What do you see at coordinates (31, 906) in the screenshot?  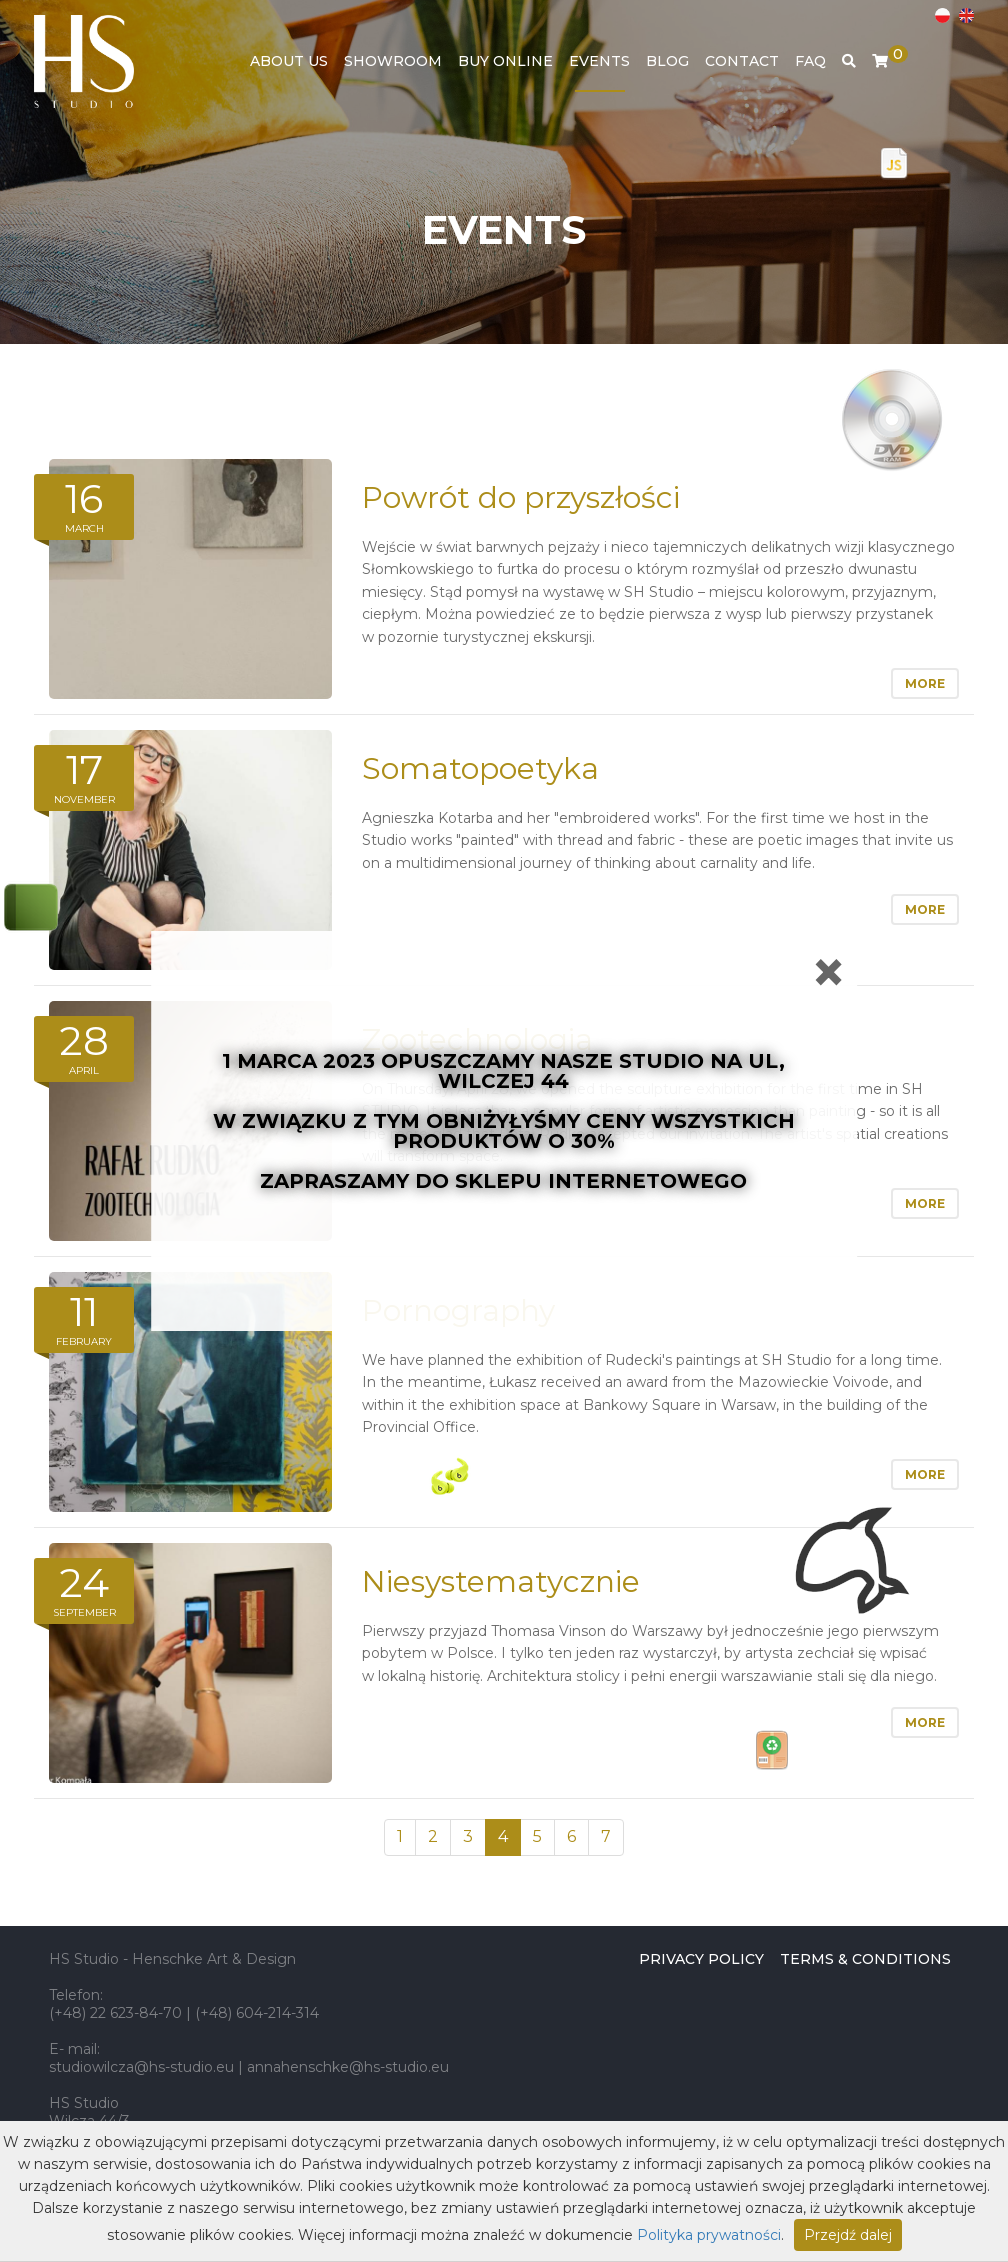 I see `access your desktop folder` at bounding box center [31, 906].